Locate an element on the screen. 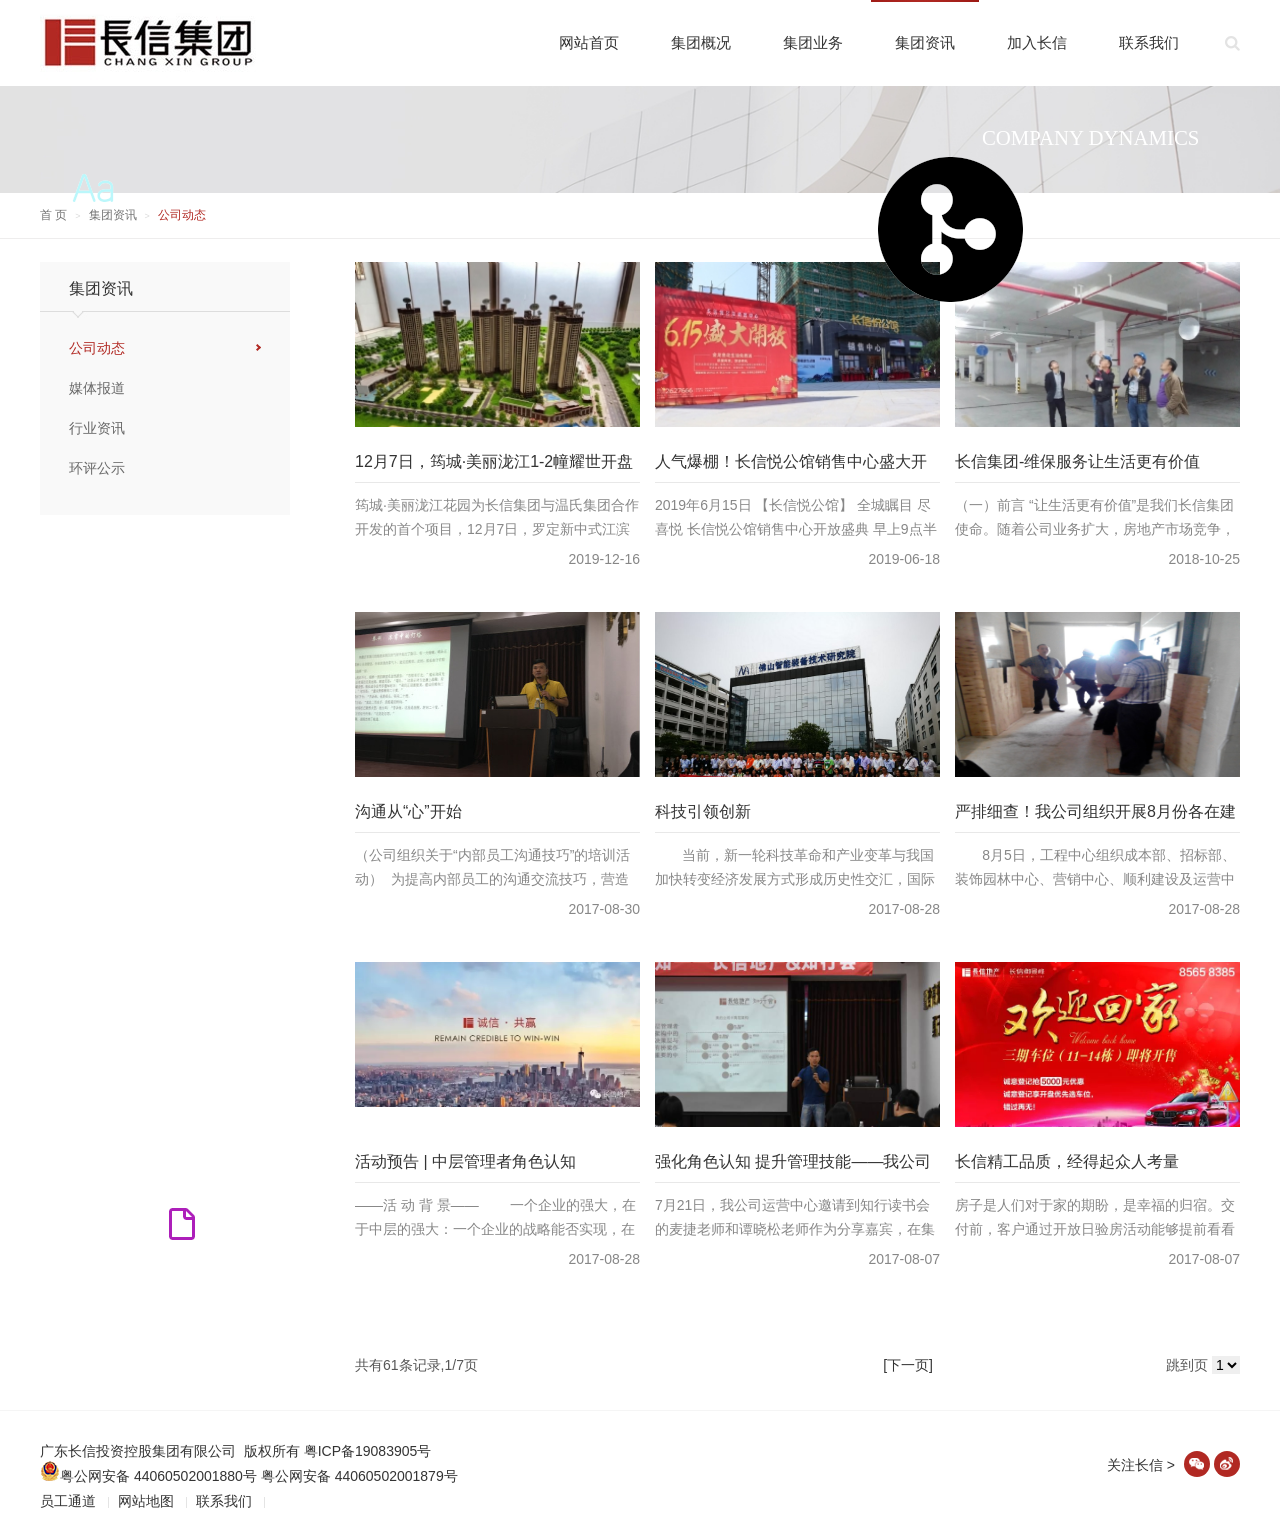 This screenshot has height=1519, width=1280. adjust text formatting and font settings is located at coordinates (93, 188).